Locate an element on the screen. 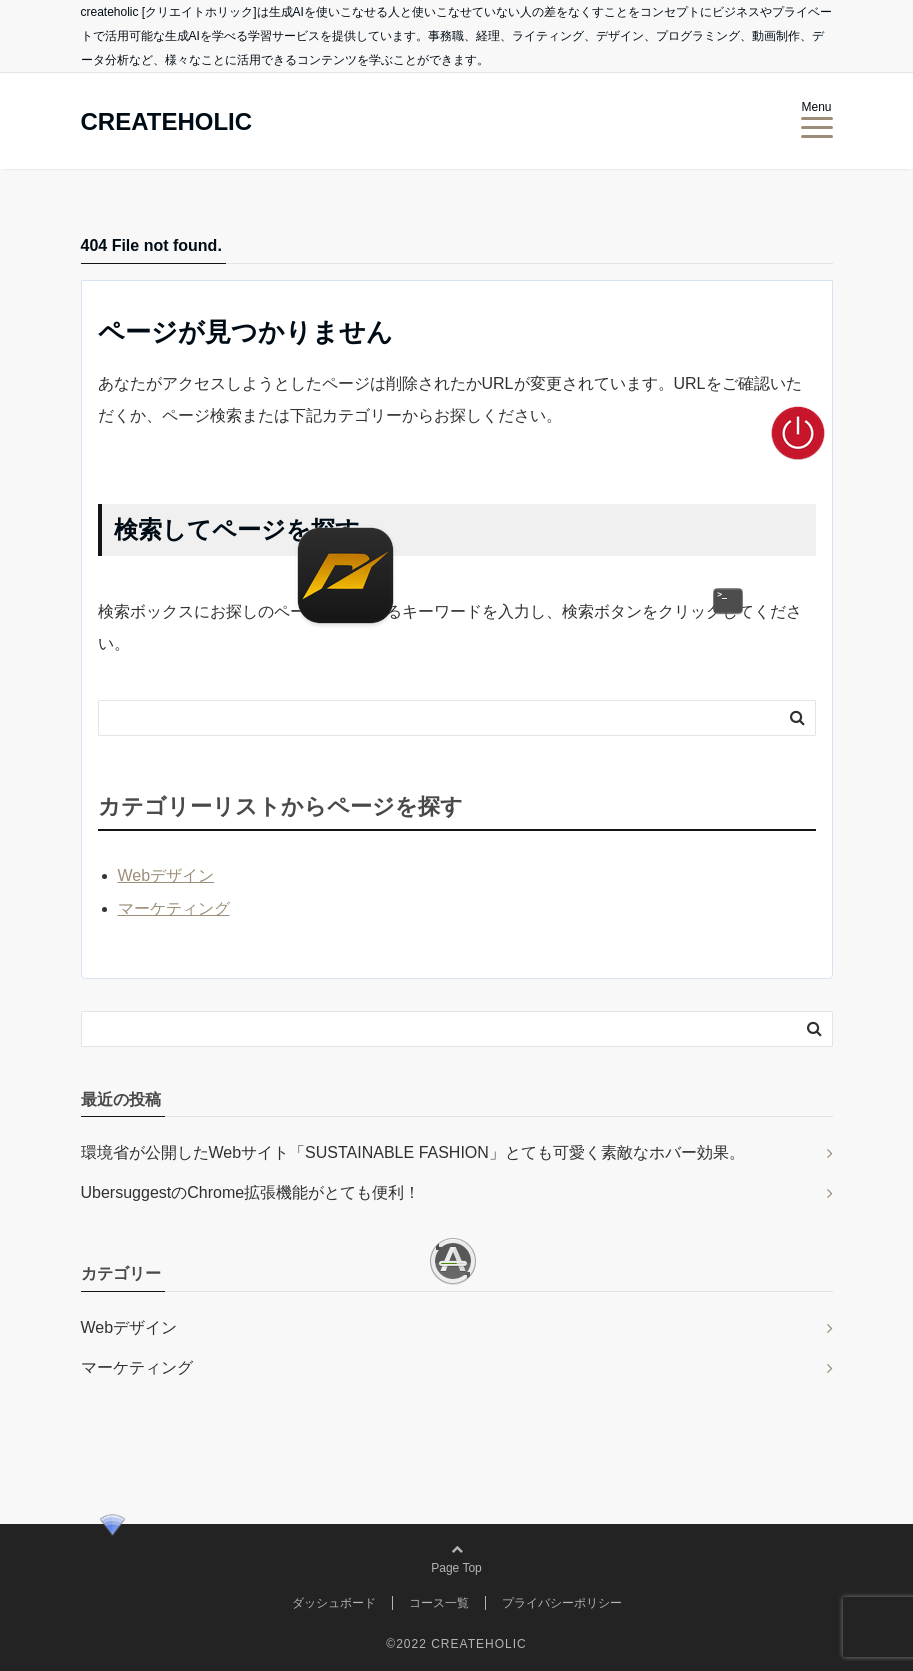  check for available software updates is located at coordinates (453, 1261).